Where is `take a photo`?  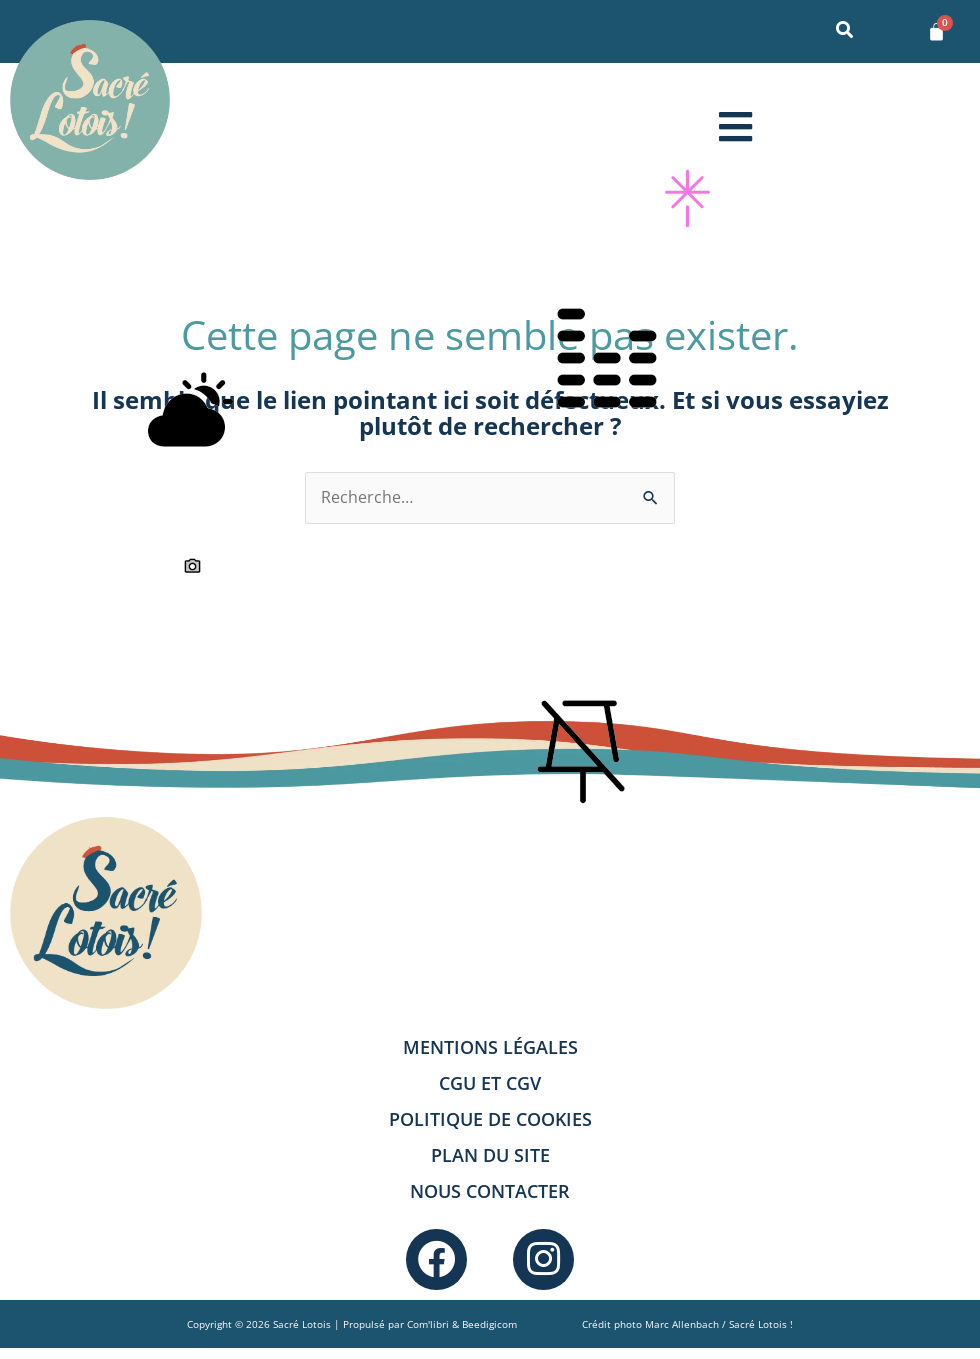
take a photo is located at coordinates (192, 566).